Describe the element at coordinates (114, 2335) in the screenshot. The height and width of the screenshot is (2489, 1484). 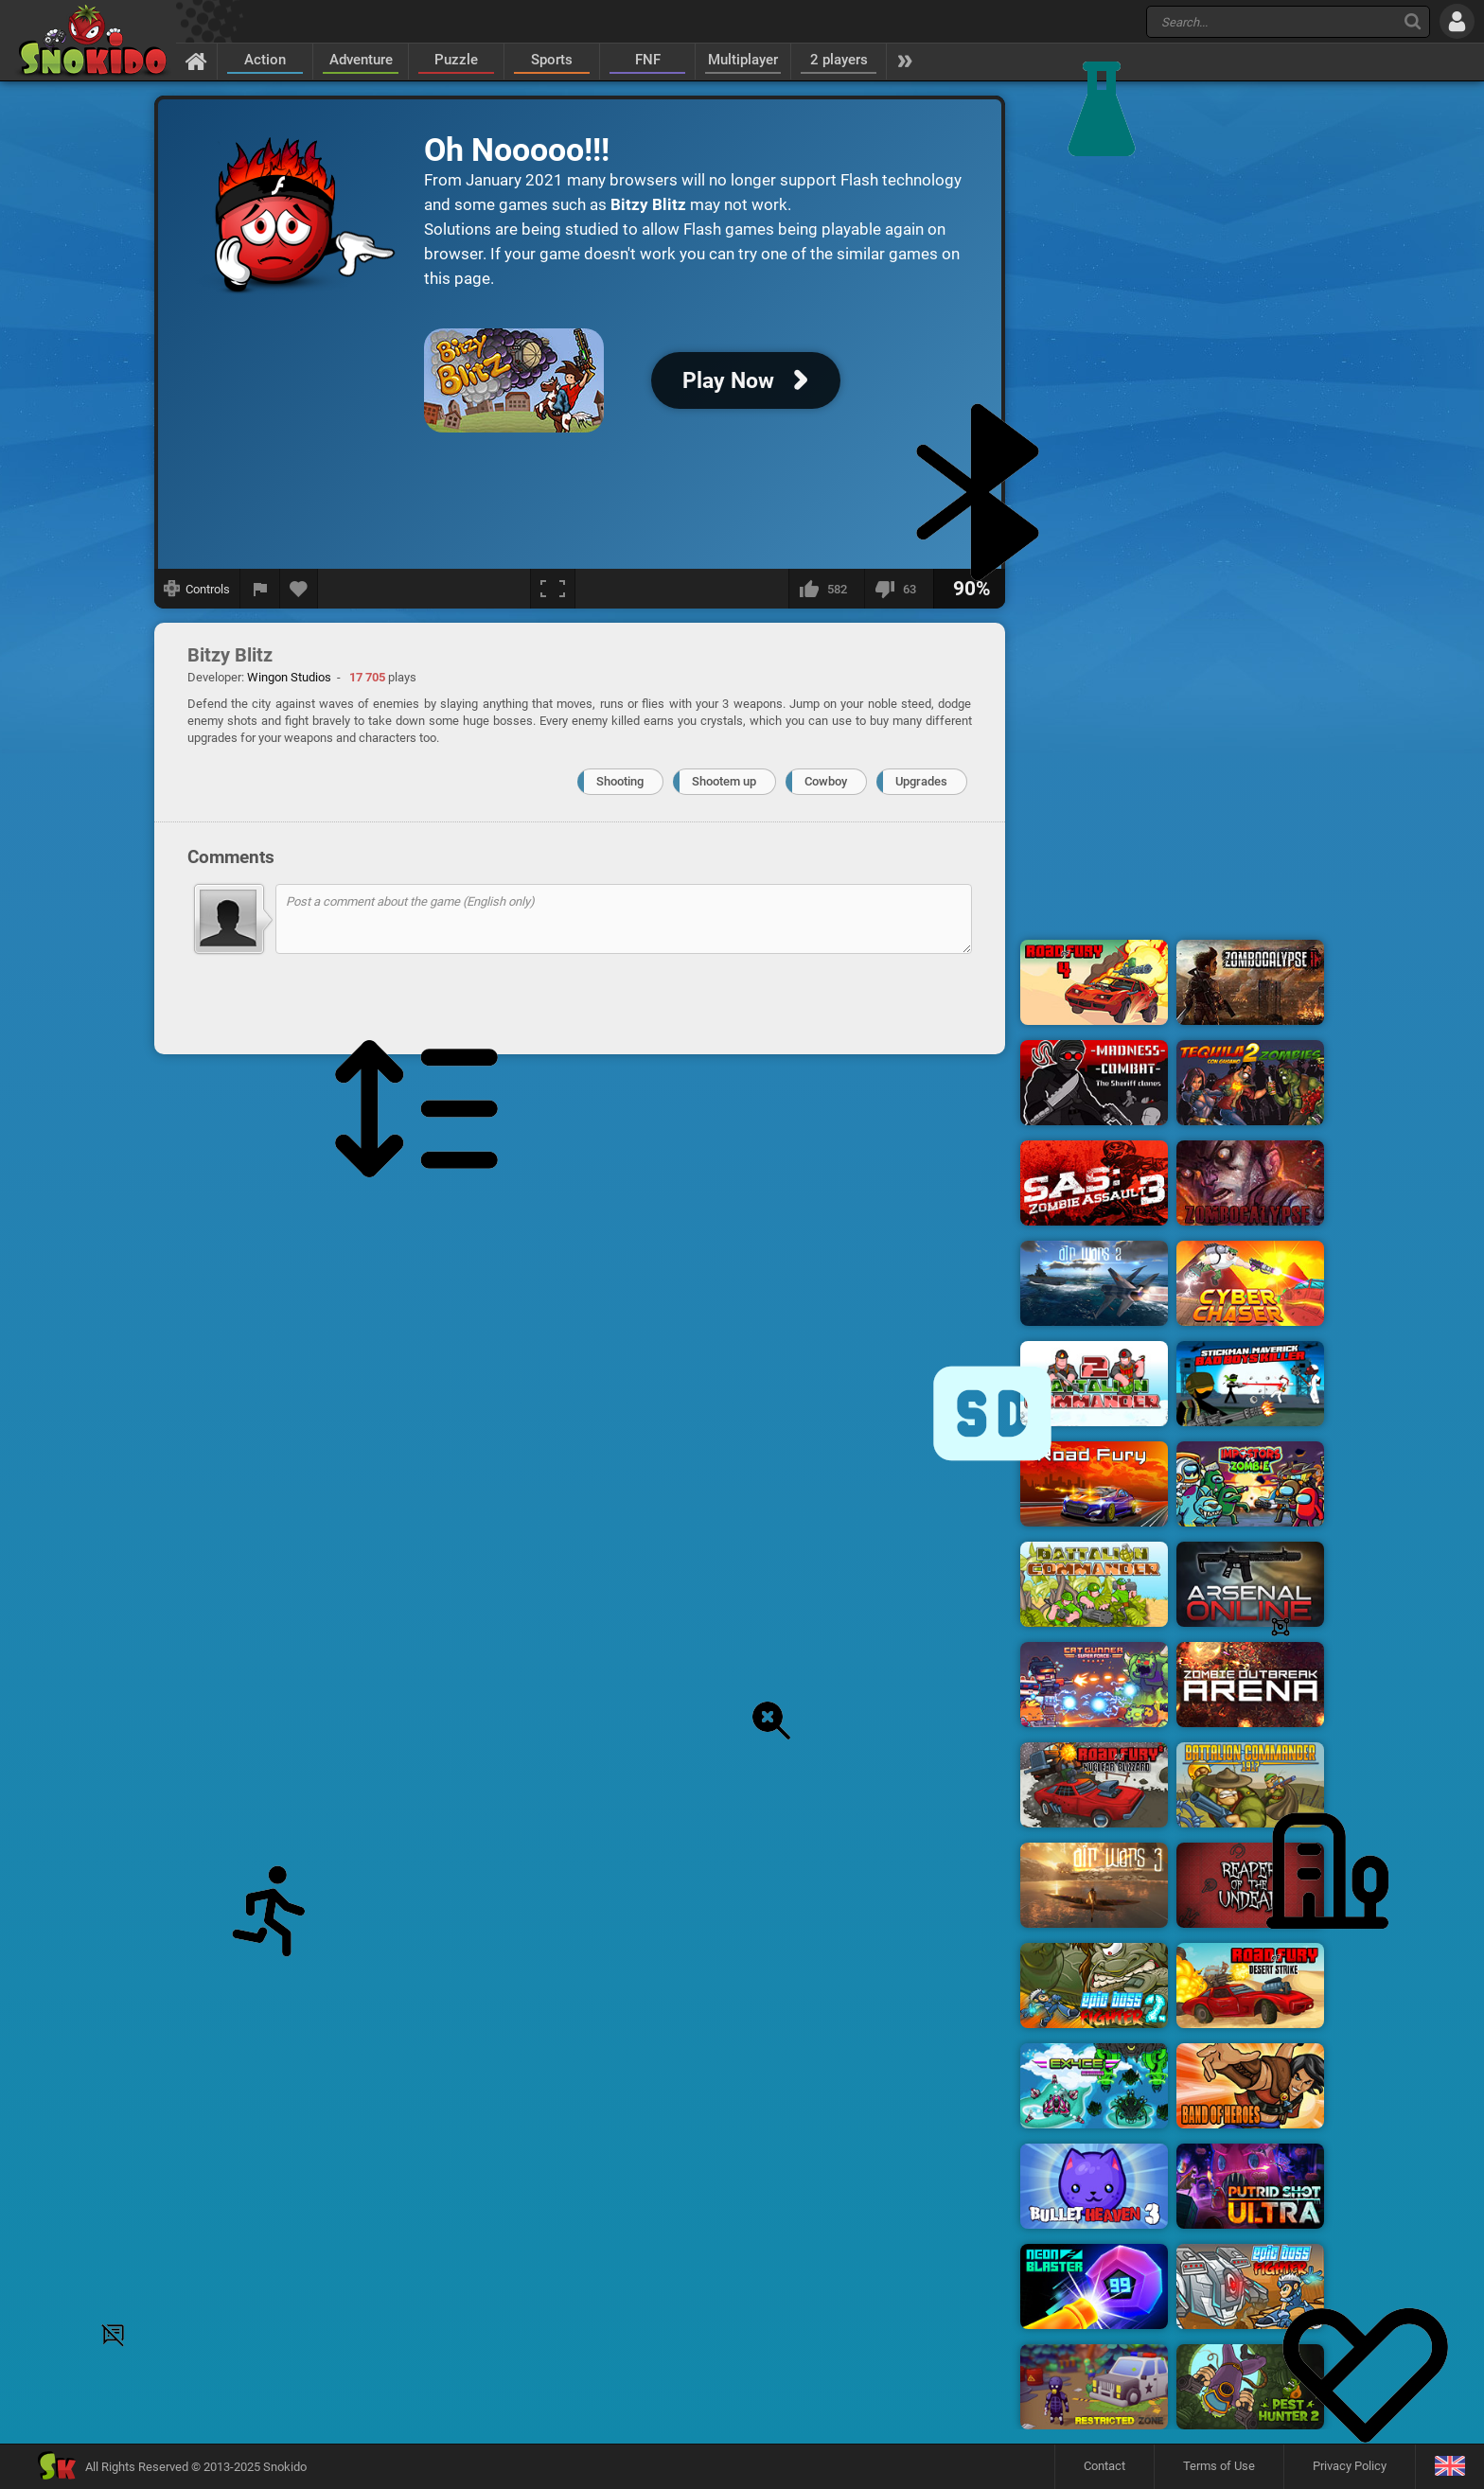
I see `mute or disable speaker notes` at that location.